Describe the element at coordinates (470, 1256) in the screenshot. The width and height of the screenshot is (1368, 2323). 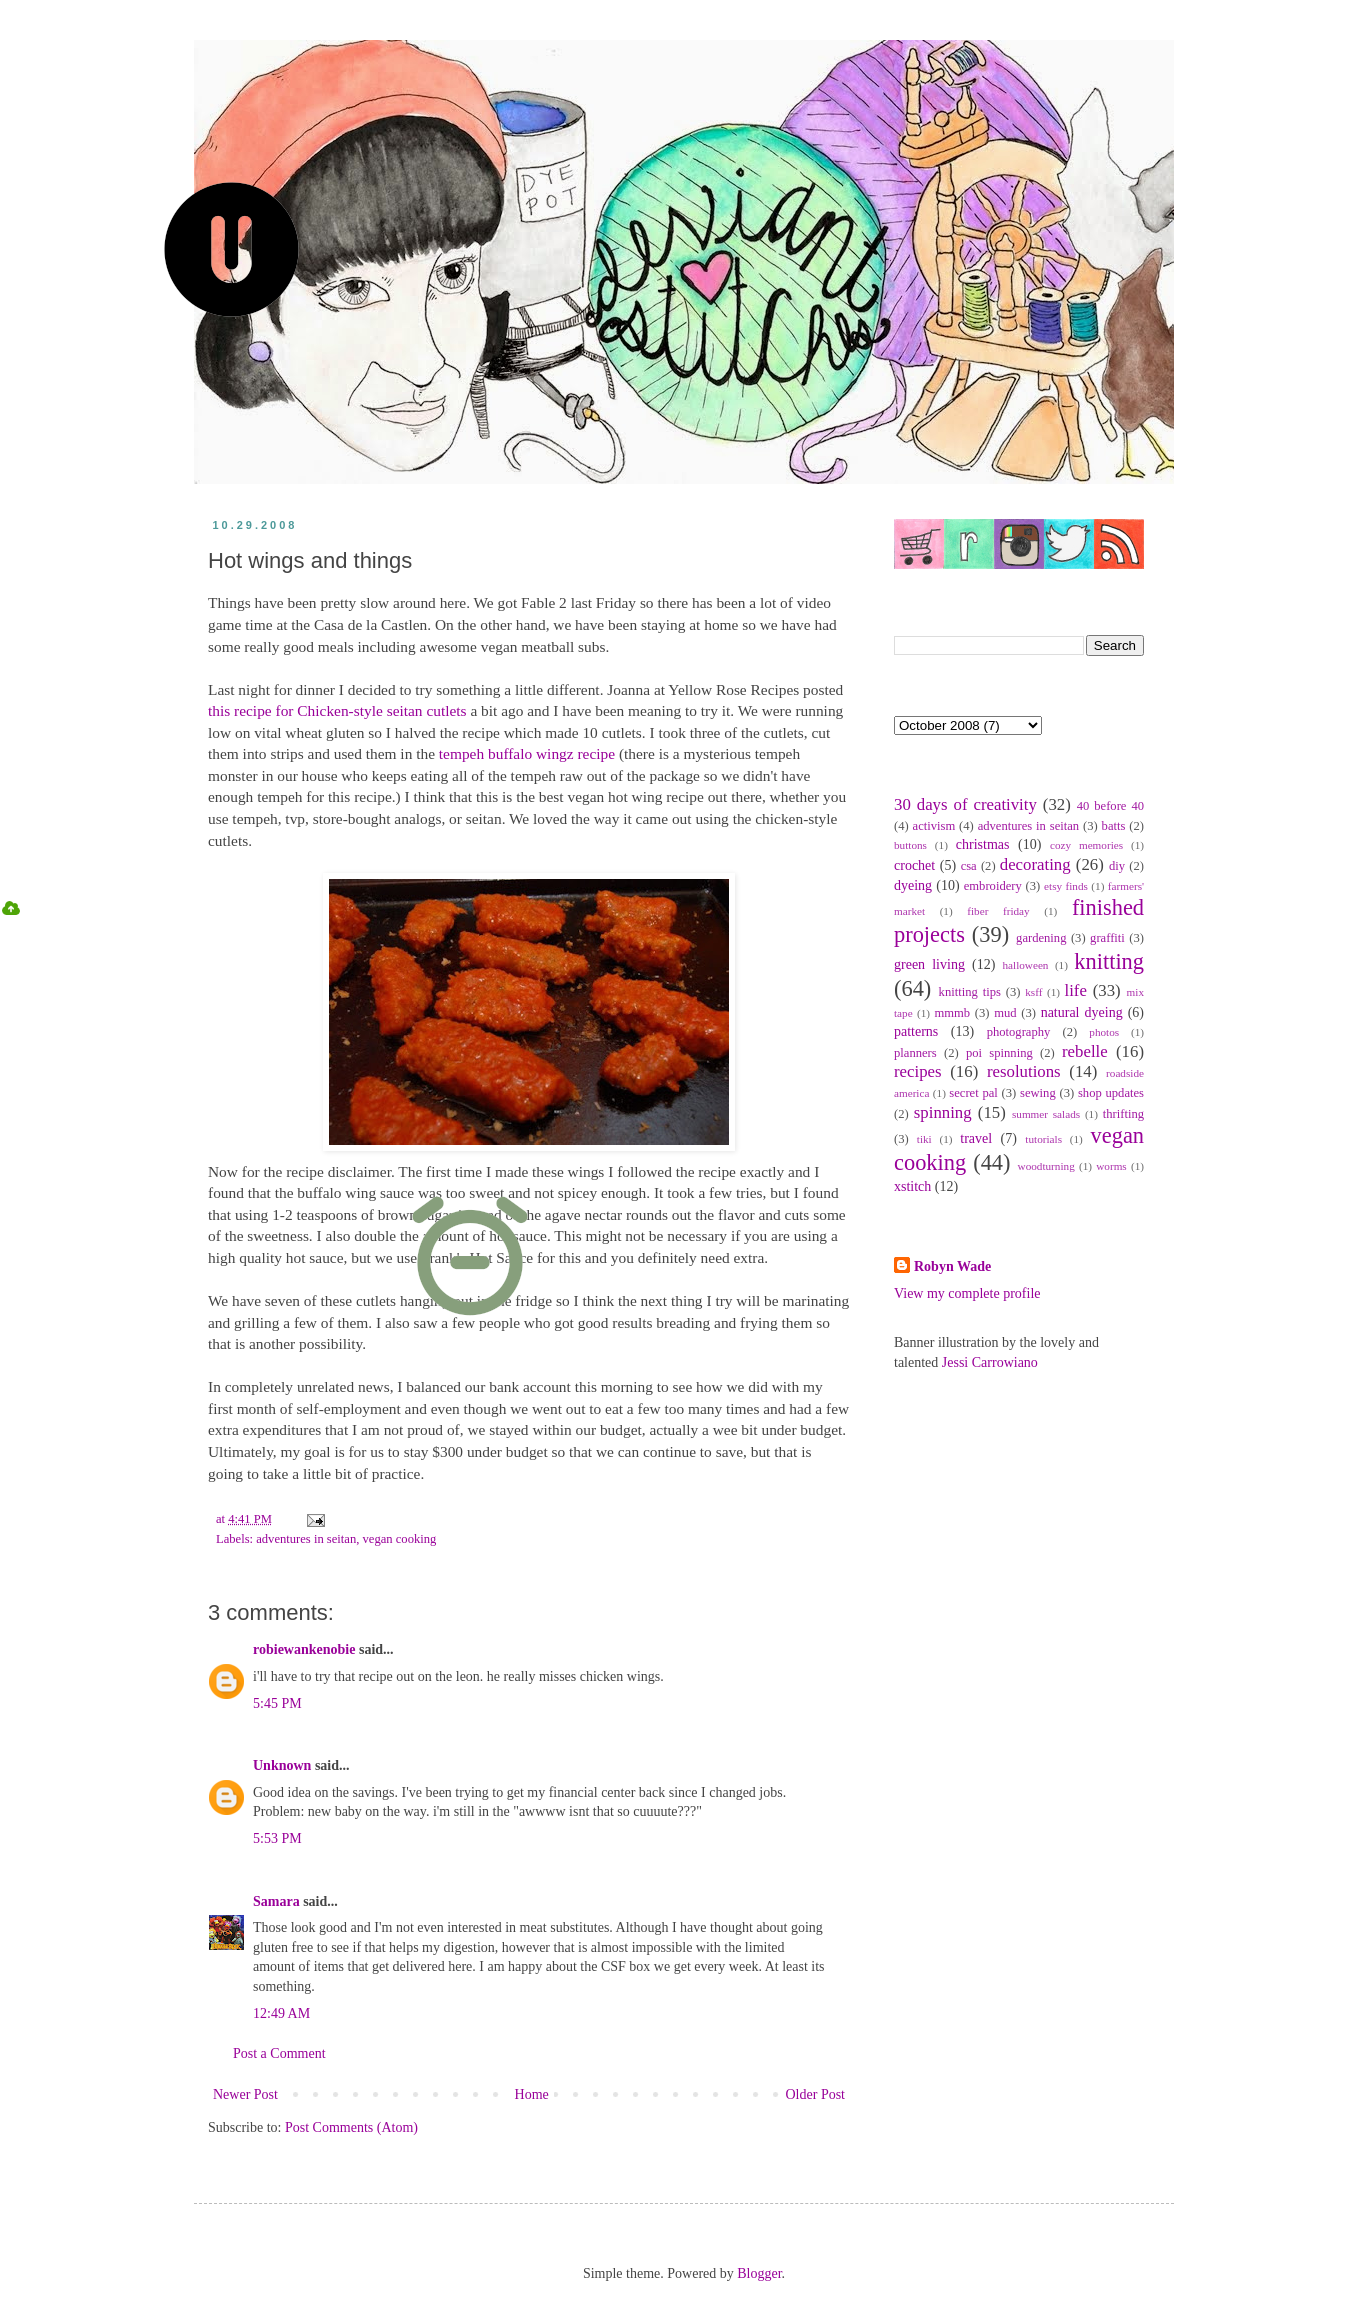
I see `remove or delete an alarm` at that location.